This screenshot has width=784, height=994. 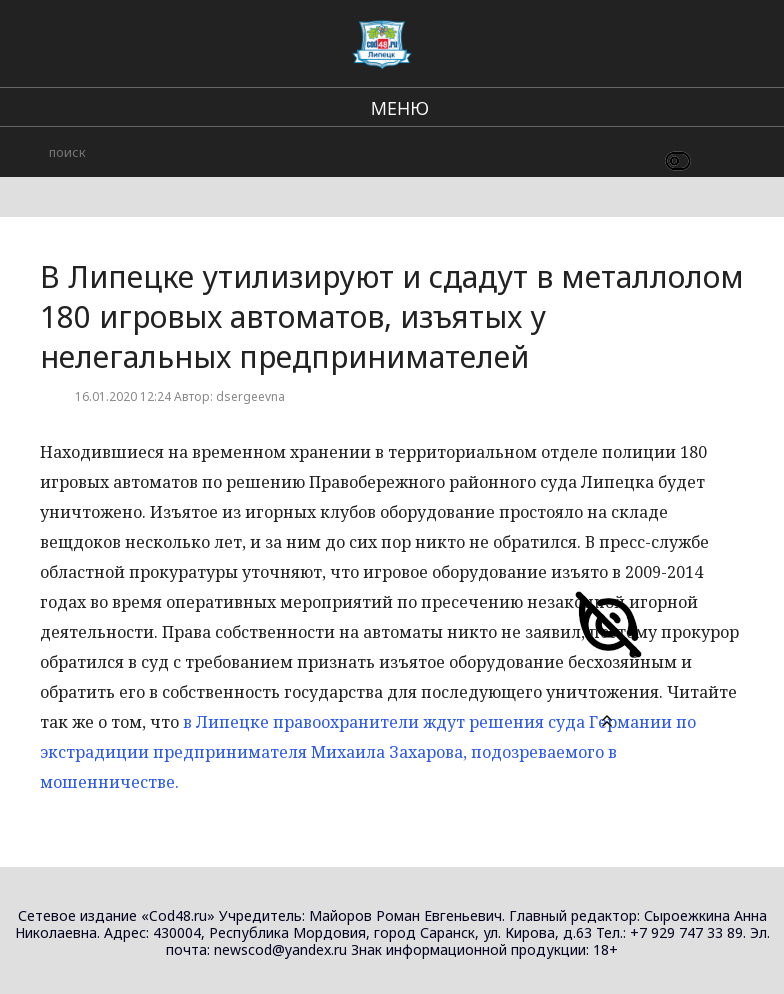 What do you see at coordinates (678, 161) in the screenshot?
I see `toggle switch in off position` at bounding box center [678, 161].